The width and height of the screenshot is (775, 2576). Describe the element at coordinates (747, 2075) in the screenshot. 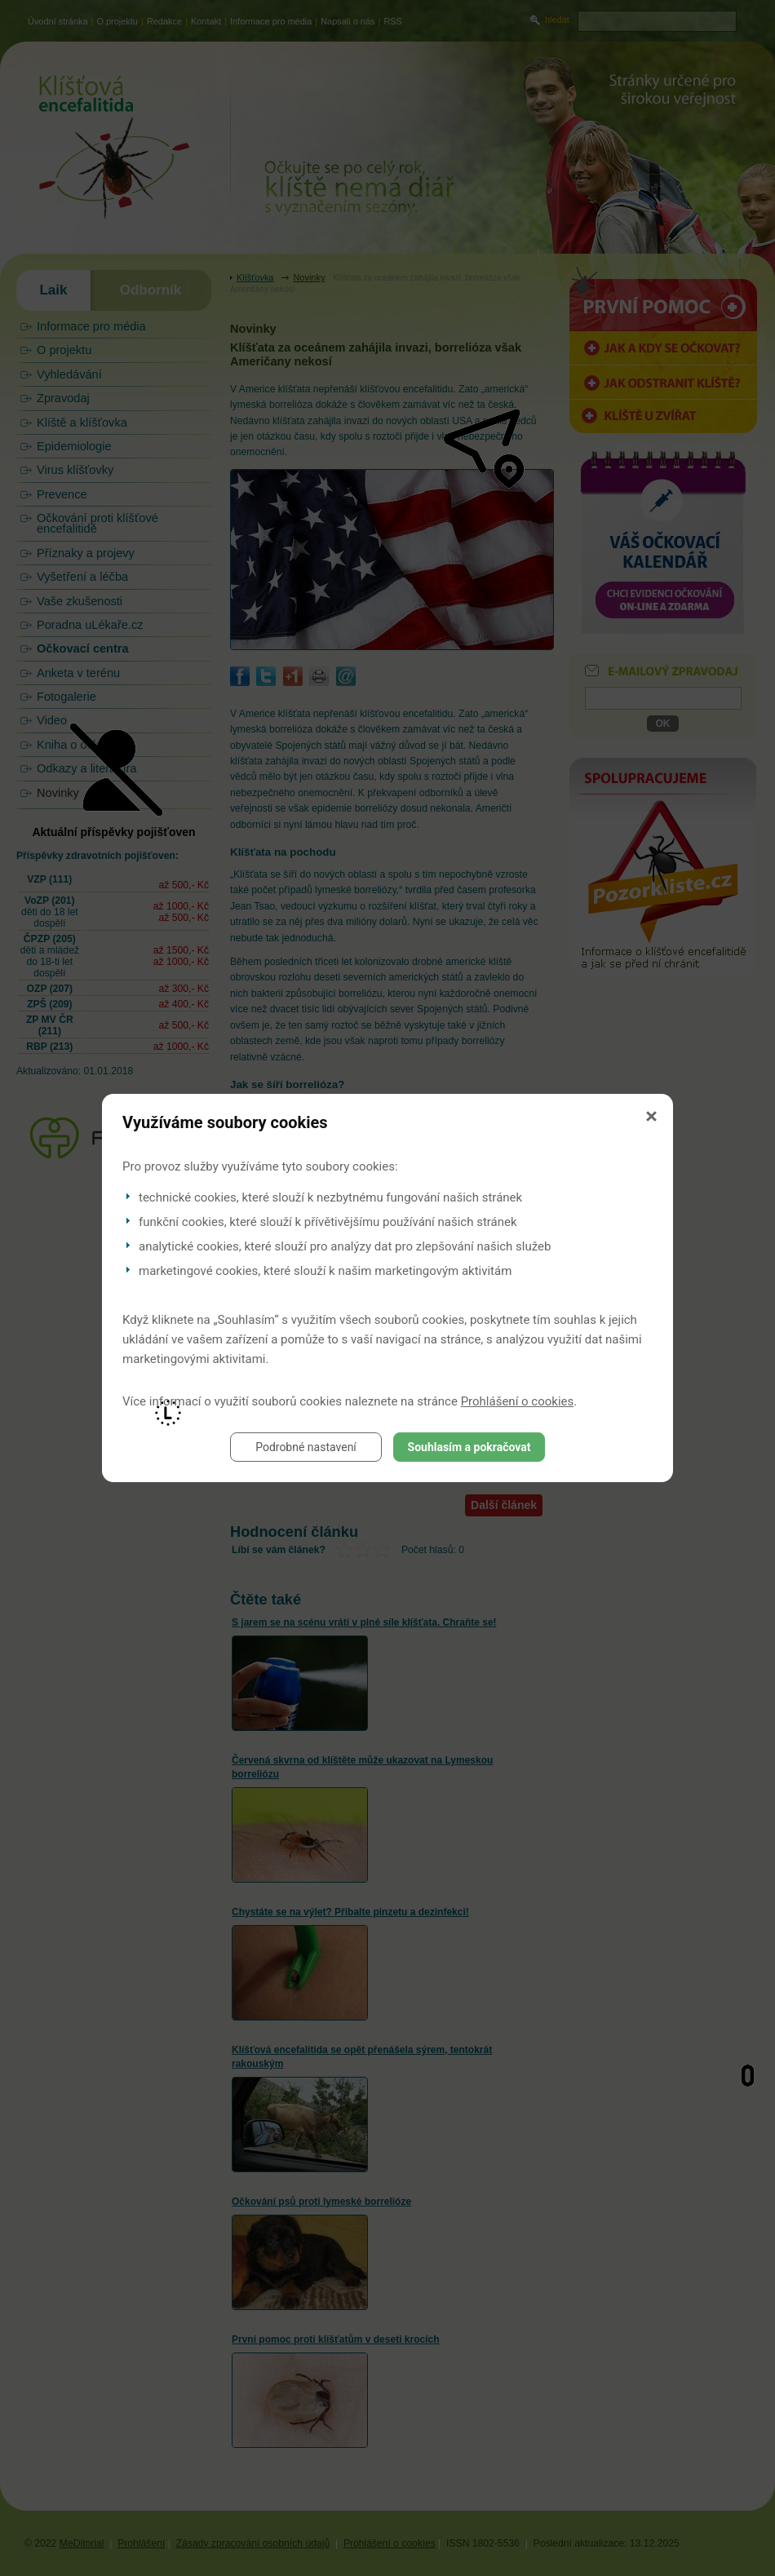

I see `indicates a lowercase letter "o" for text formatting` at that location.